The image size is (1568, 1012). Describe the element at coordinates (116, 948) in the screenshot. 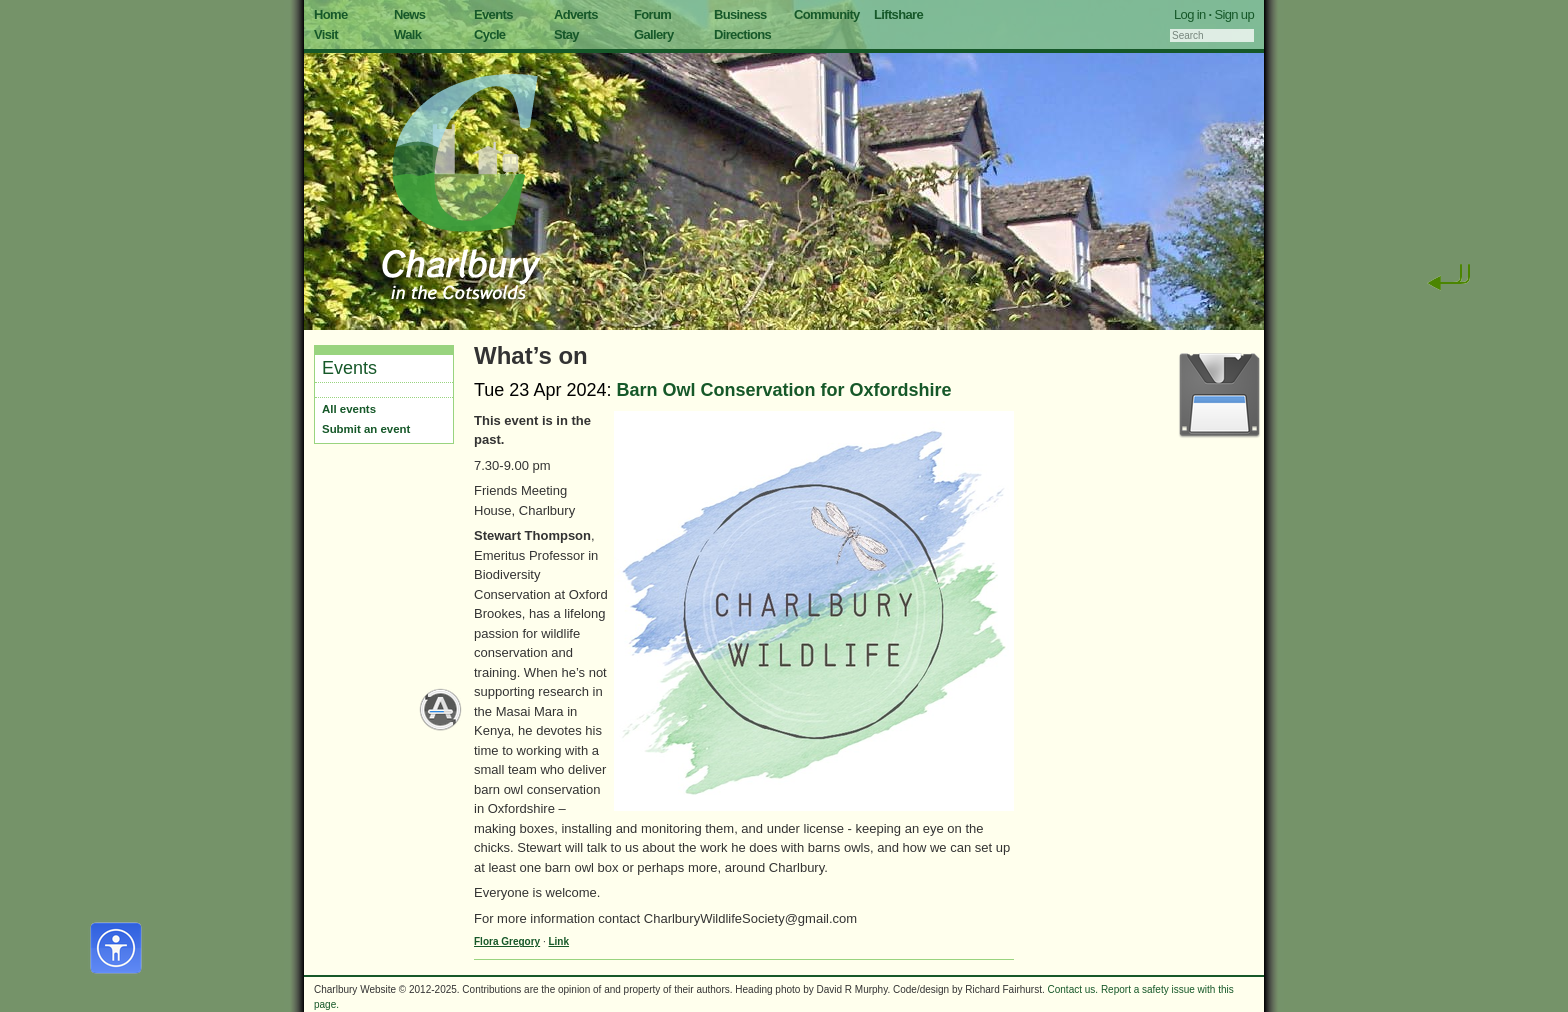

I see `access accessibility settings` at that location.